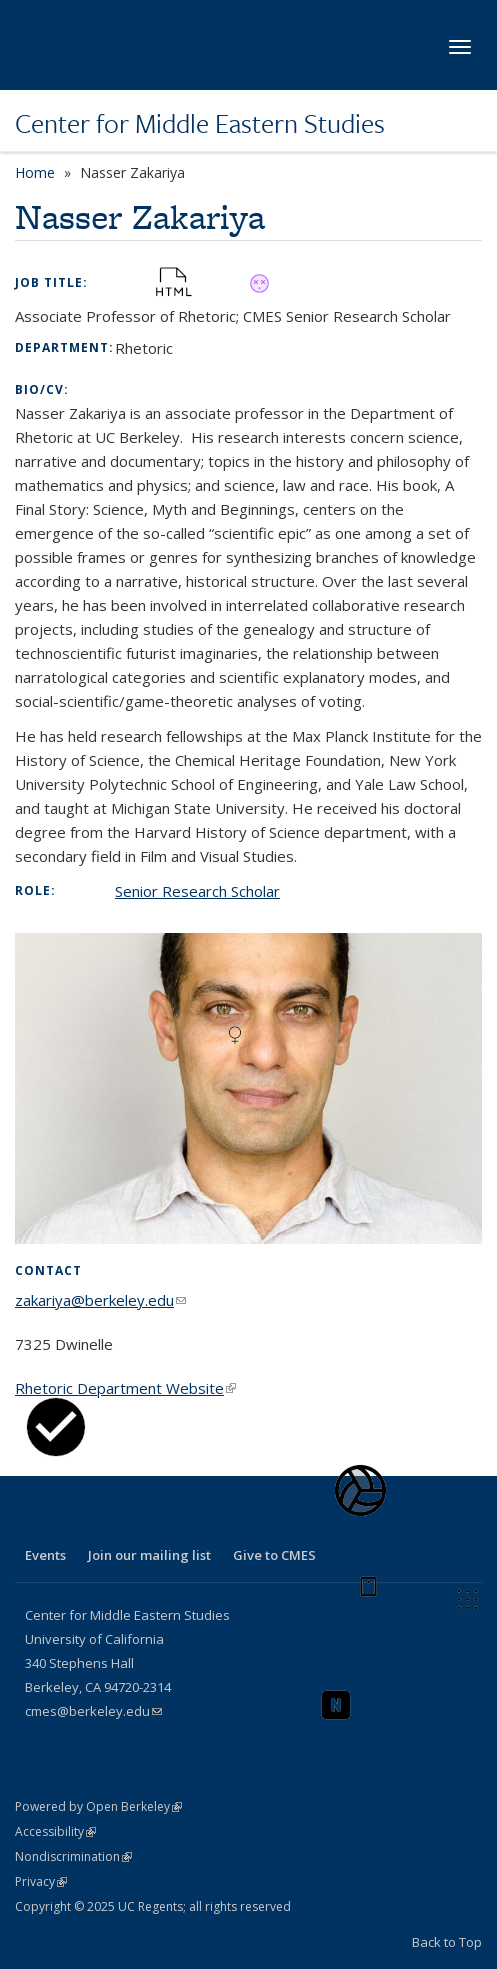  Describe the element at coordinates (56, 1427) in the screenshot. I see `indicates successful completion of an action` at that location.